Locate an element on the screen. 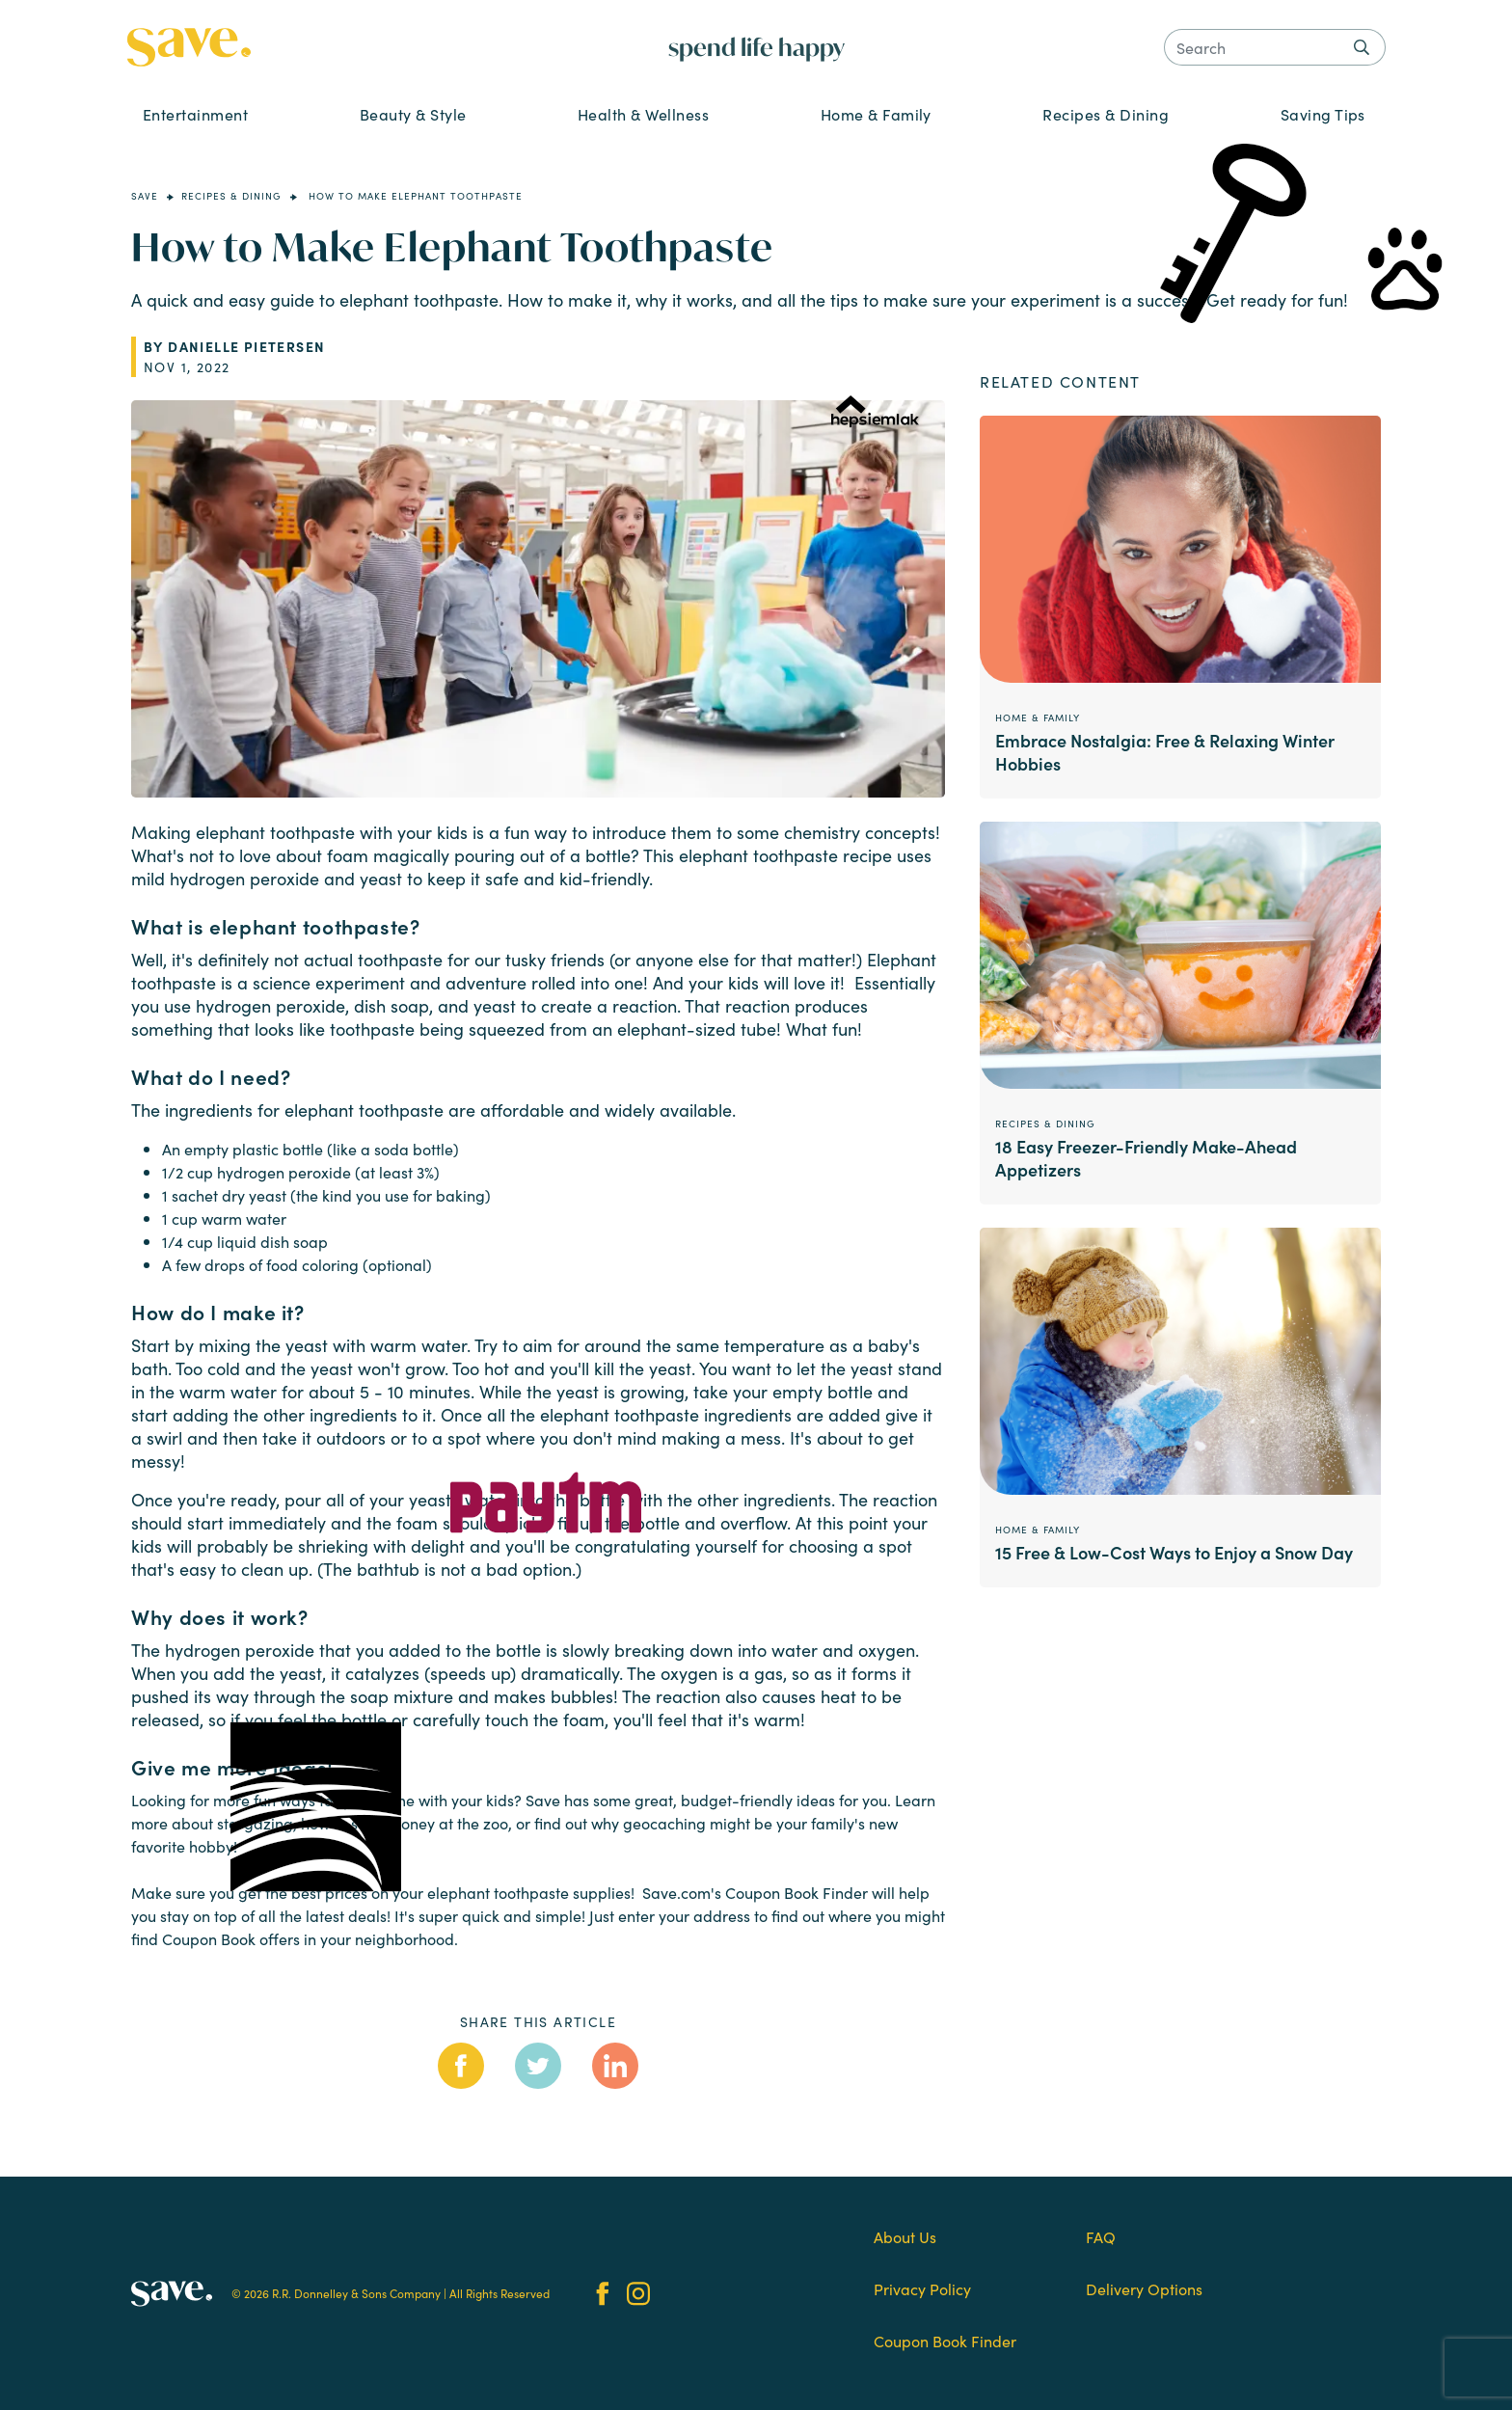  open keeweb password manager is located at coordinates (1233, 233).